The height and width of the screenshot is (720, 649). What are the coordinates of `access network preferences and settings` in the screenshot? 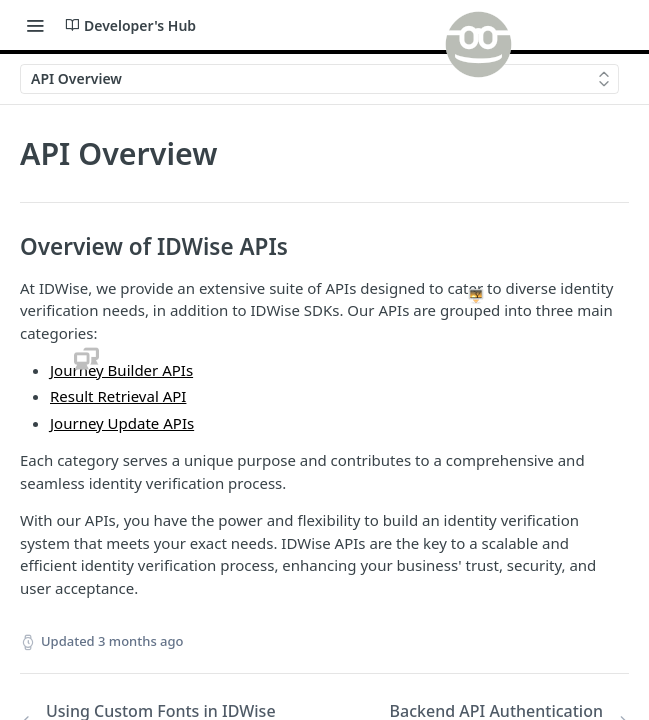 It's located at (86, 358).